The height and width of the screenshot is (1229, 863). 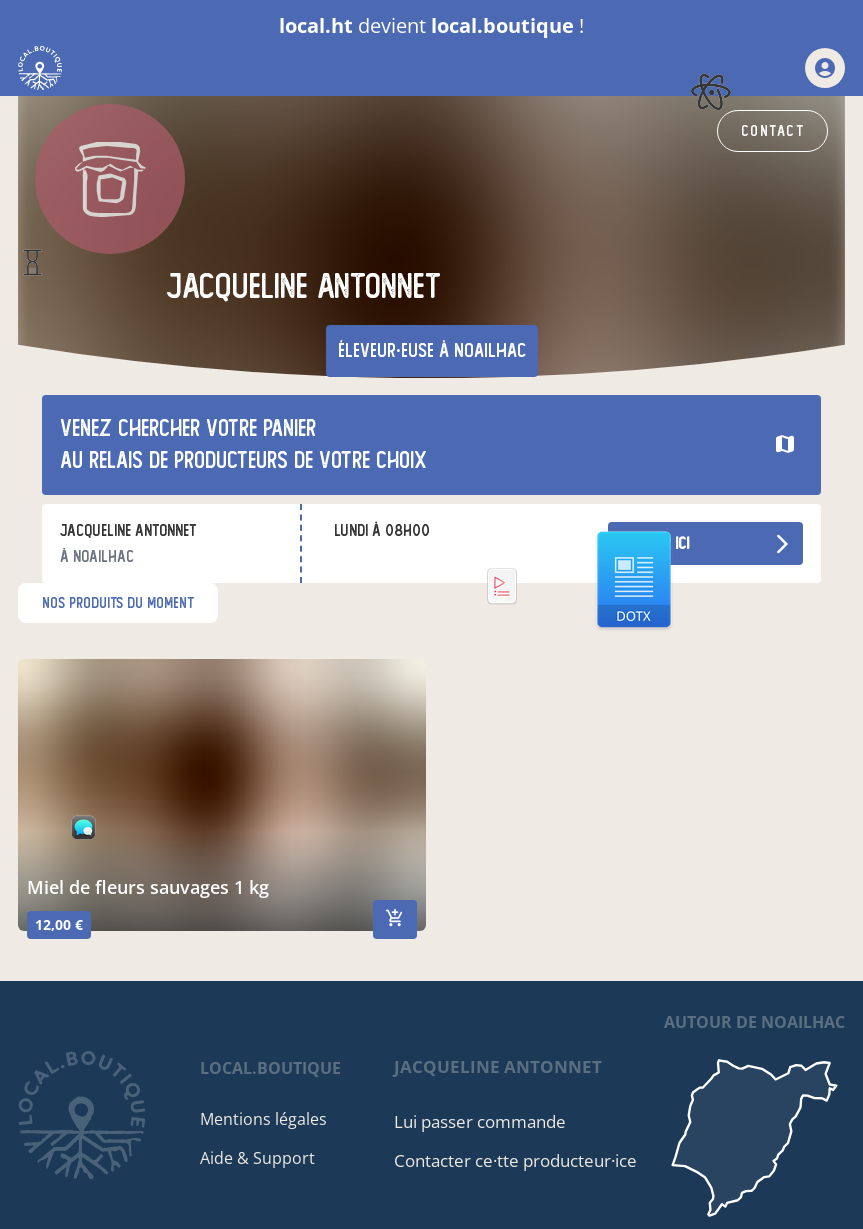 What do you see at coordinates (711, 92) in the screenshot?
I see `open Atom text editor` at bounding box center [711, 92].